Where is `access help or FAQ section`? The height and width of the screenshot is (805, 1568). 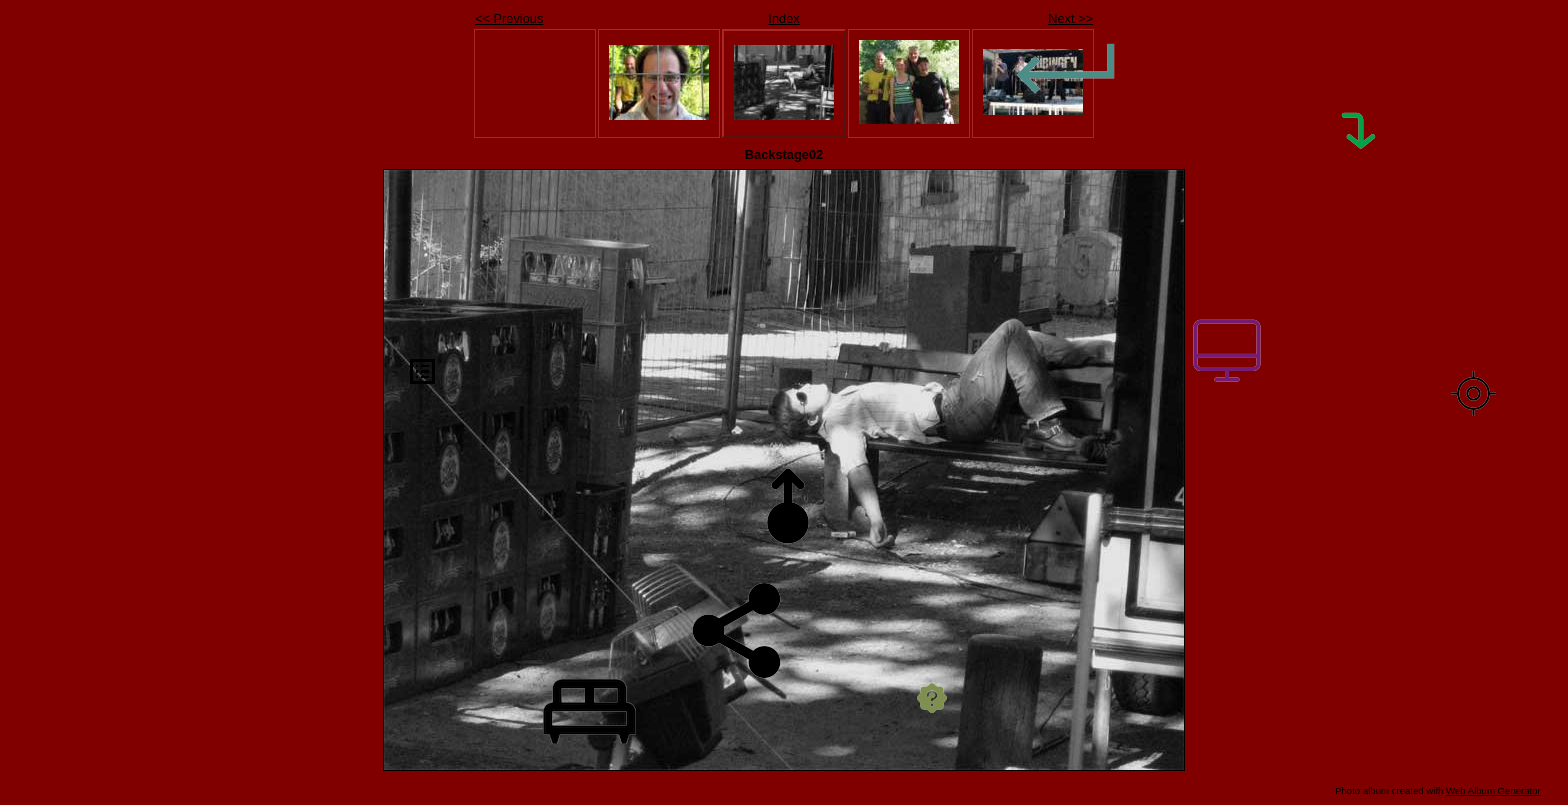
access help or FAQ section is located at coordinates (932, 698).